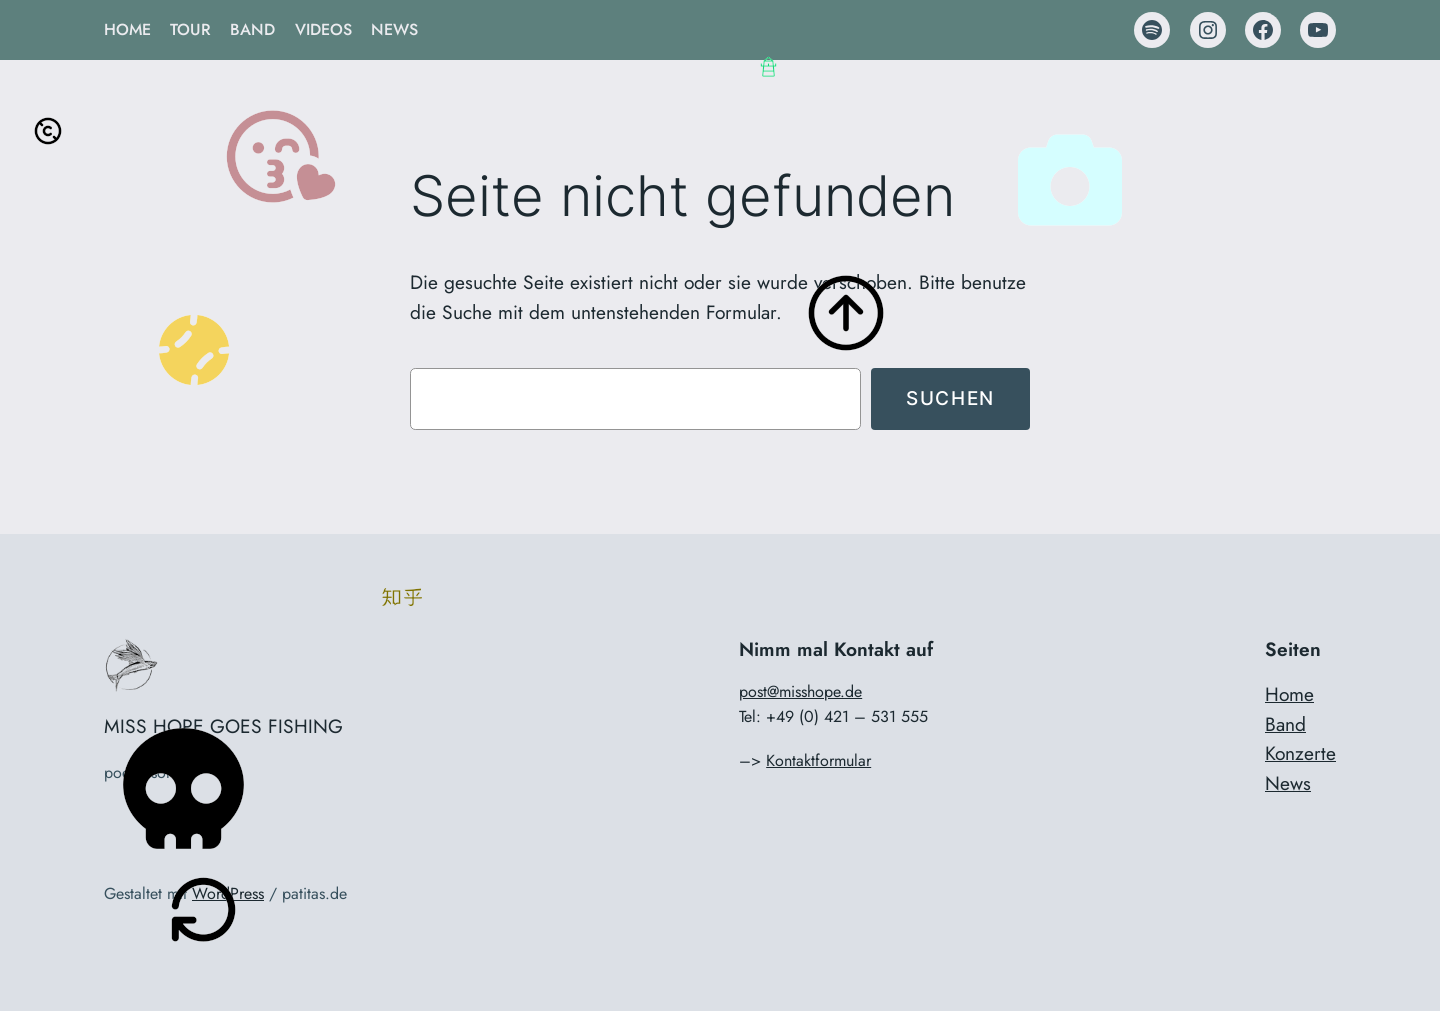 This screenshot has width=1440, height=1011. Describe the element at coordinates (768, 67) in the screenshot. I see `access website accessibility or SEO audit tools` at that location.